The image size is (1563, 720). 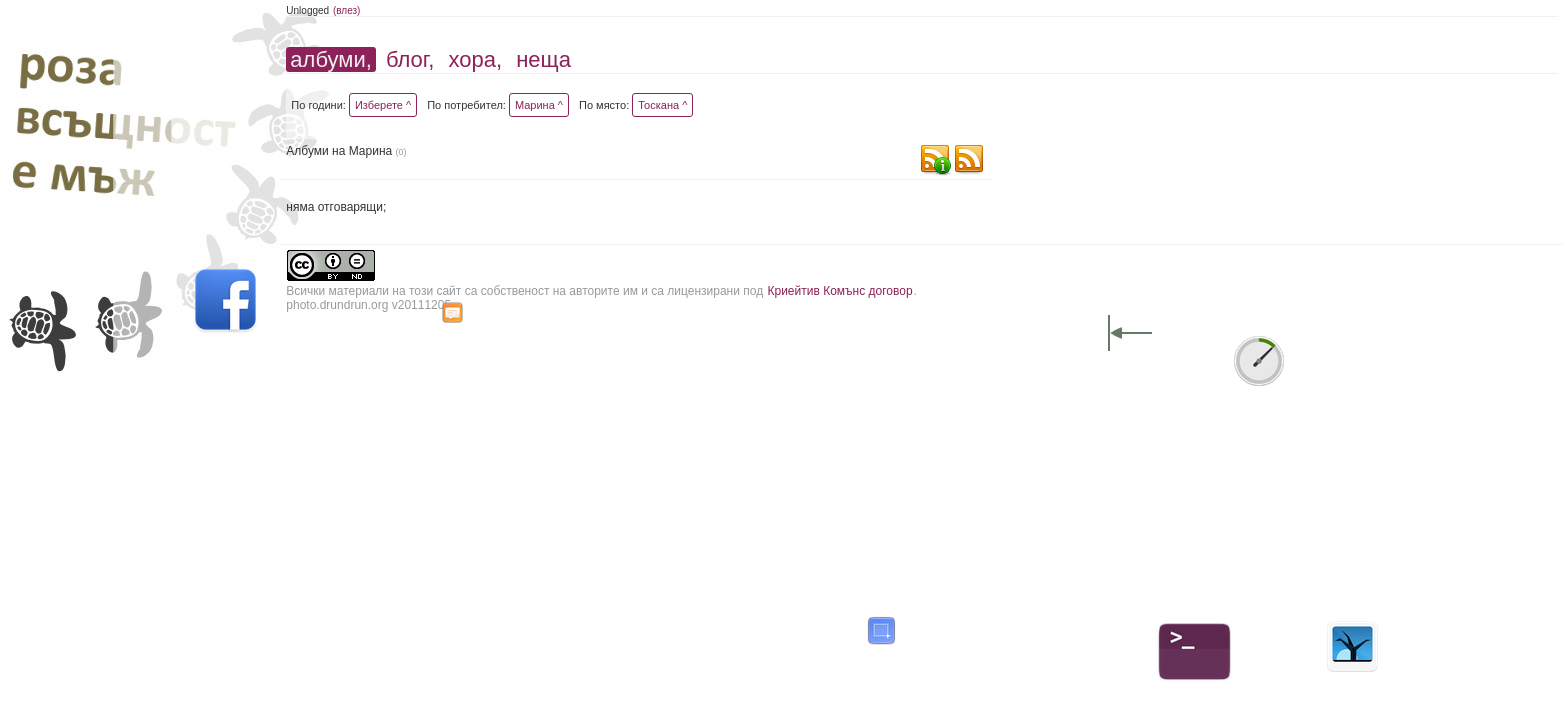 What do you see at coordinates (452, 312) in the screenshot?
I see `open messaging app` at bounding box center [452, 312].